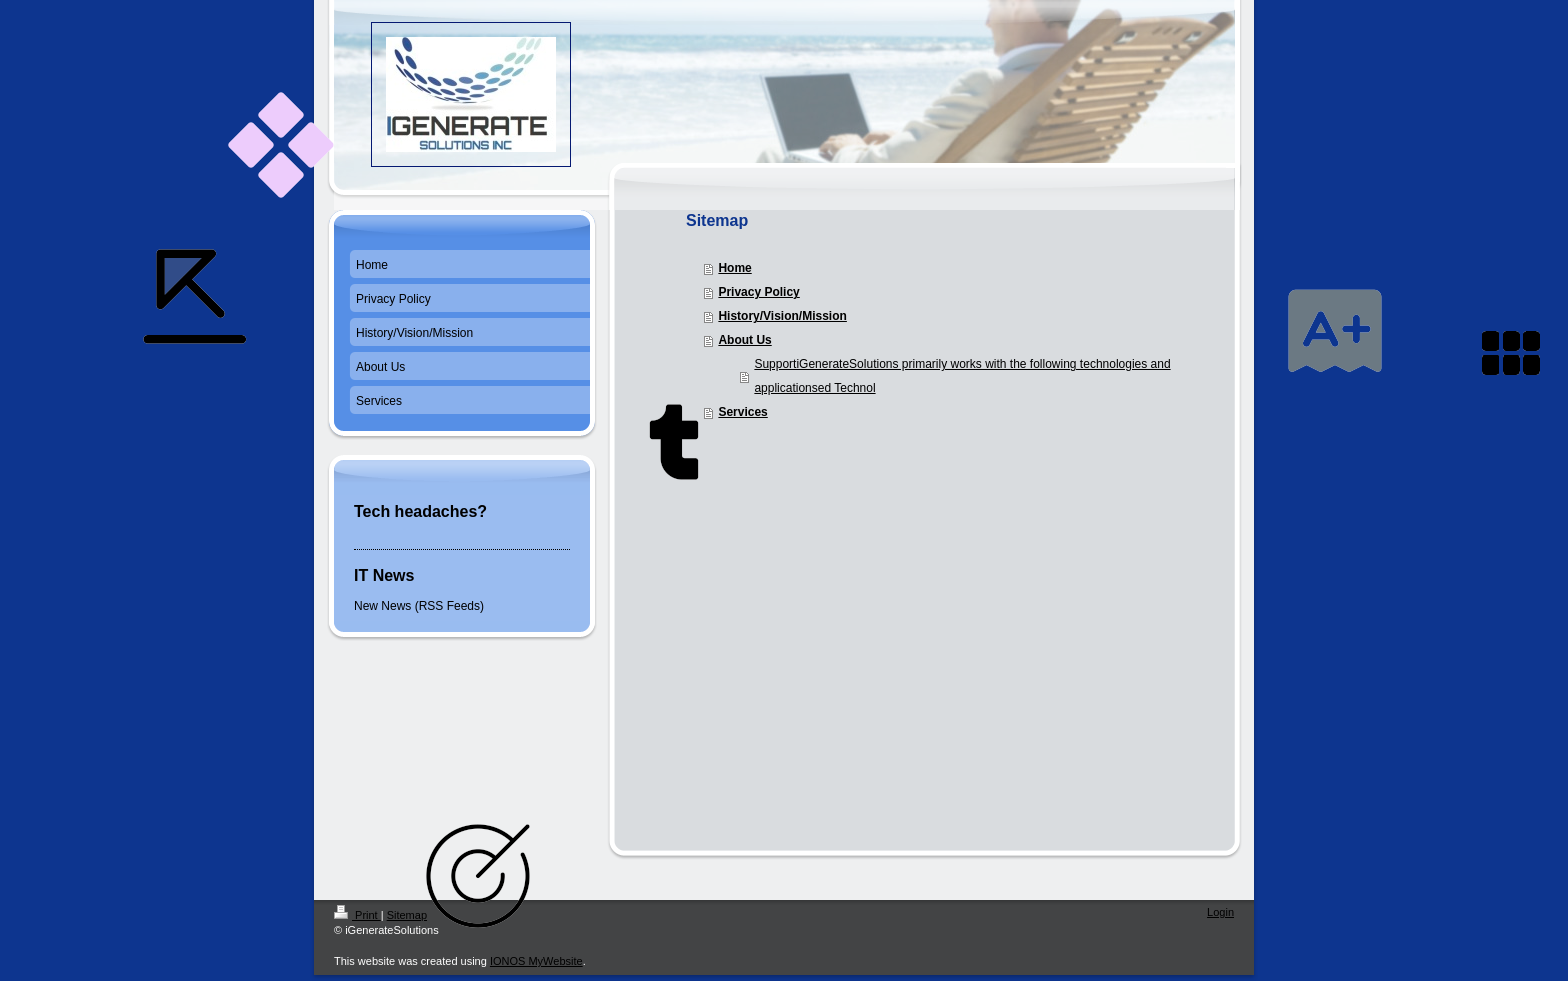  What do you see at coordinates (674, 442) in the screenshot?
I see `open the Tumblr app` at bounding box center [674, 442].